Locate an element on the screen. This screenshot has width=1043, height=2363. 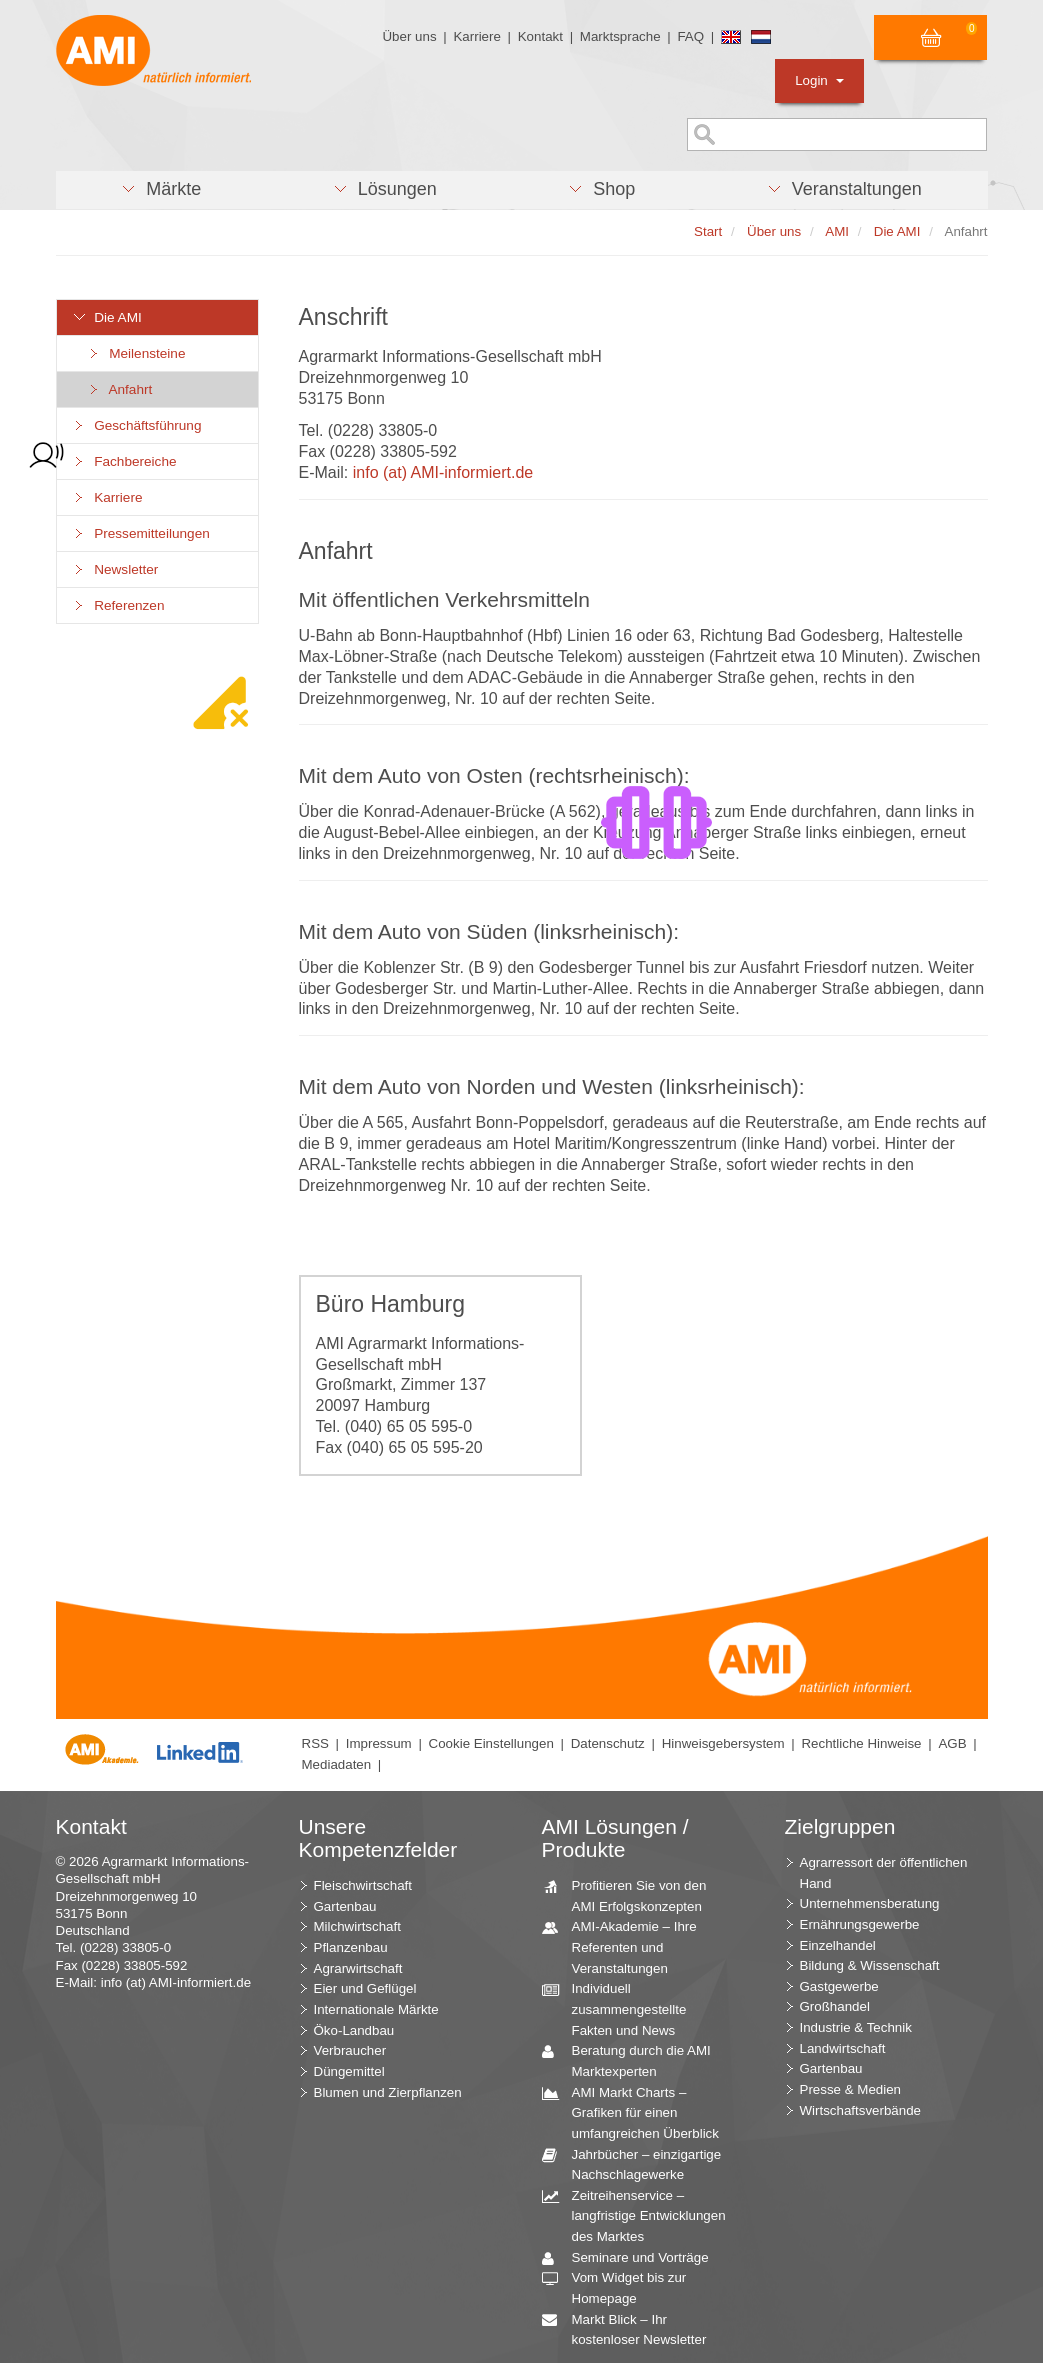
access workout or fitness features is located at coordinates (656, 822).